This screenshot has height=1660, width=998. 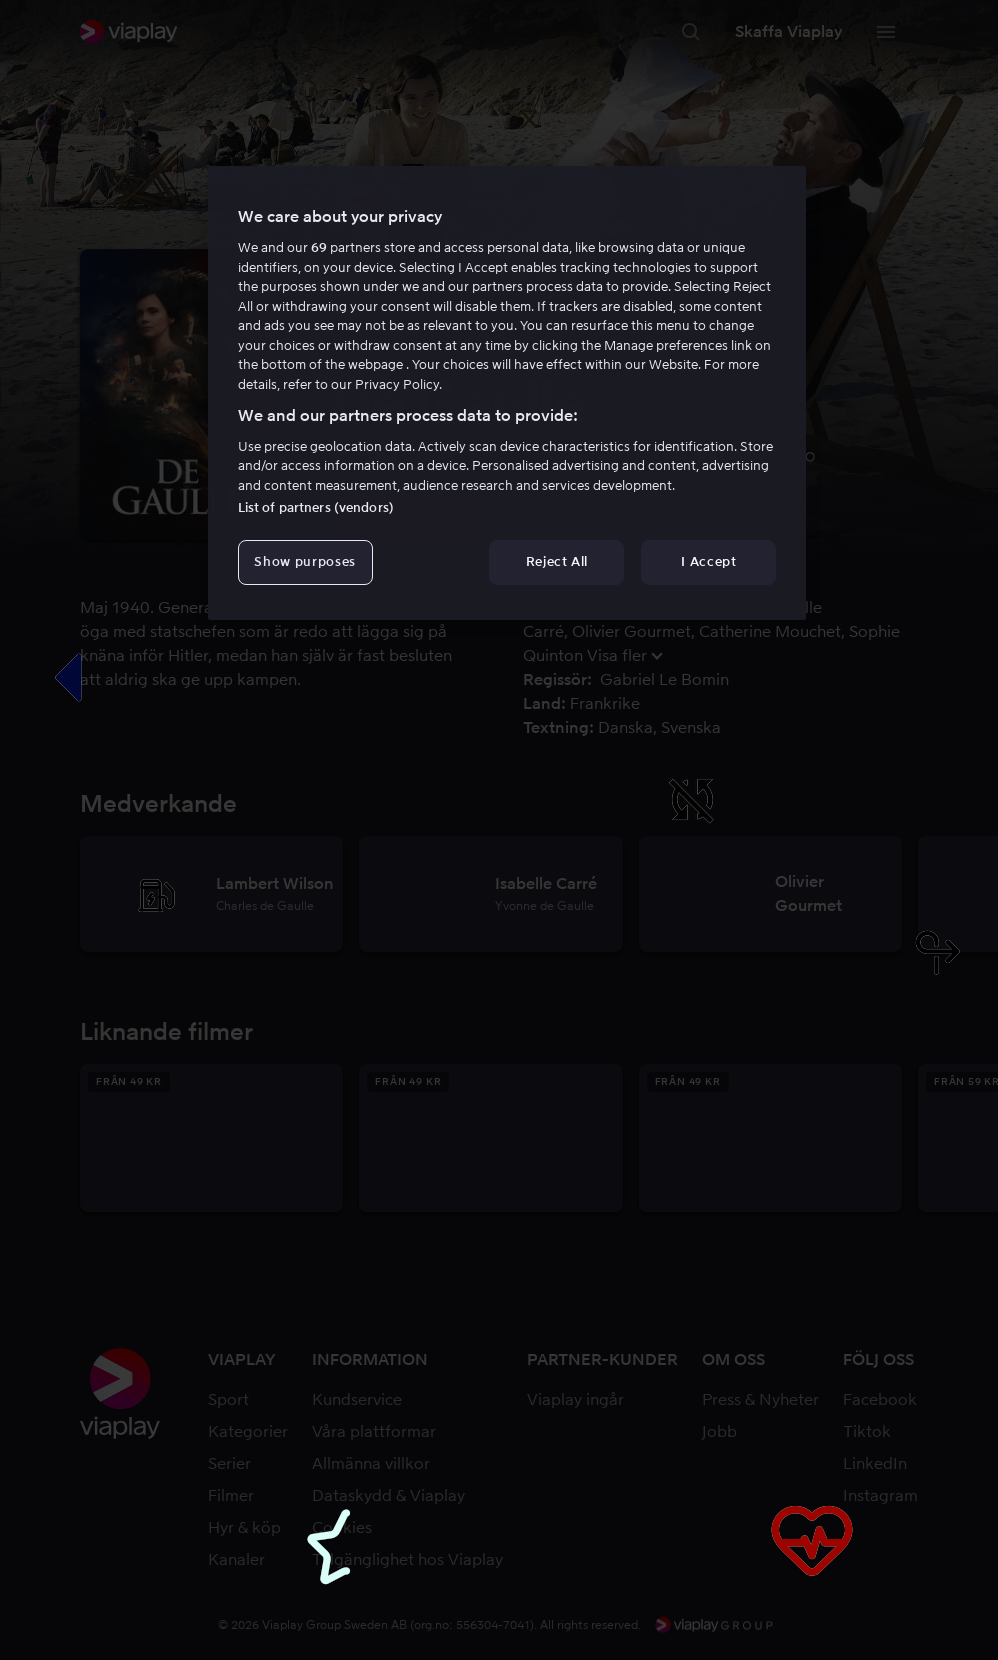 I want to click on find nearby electric vehicle charging stations, so click(x=156, y=895).